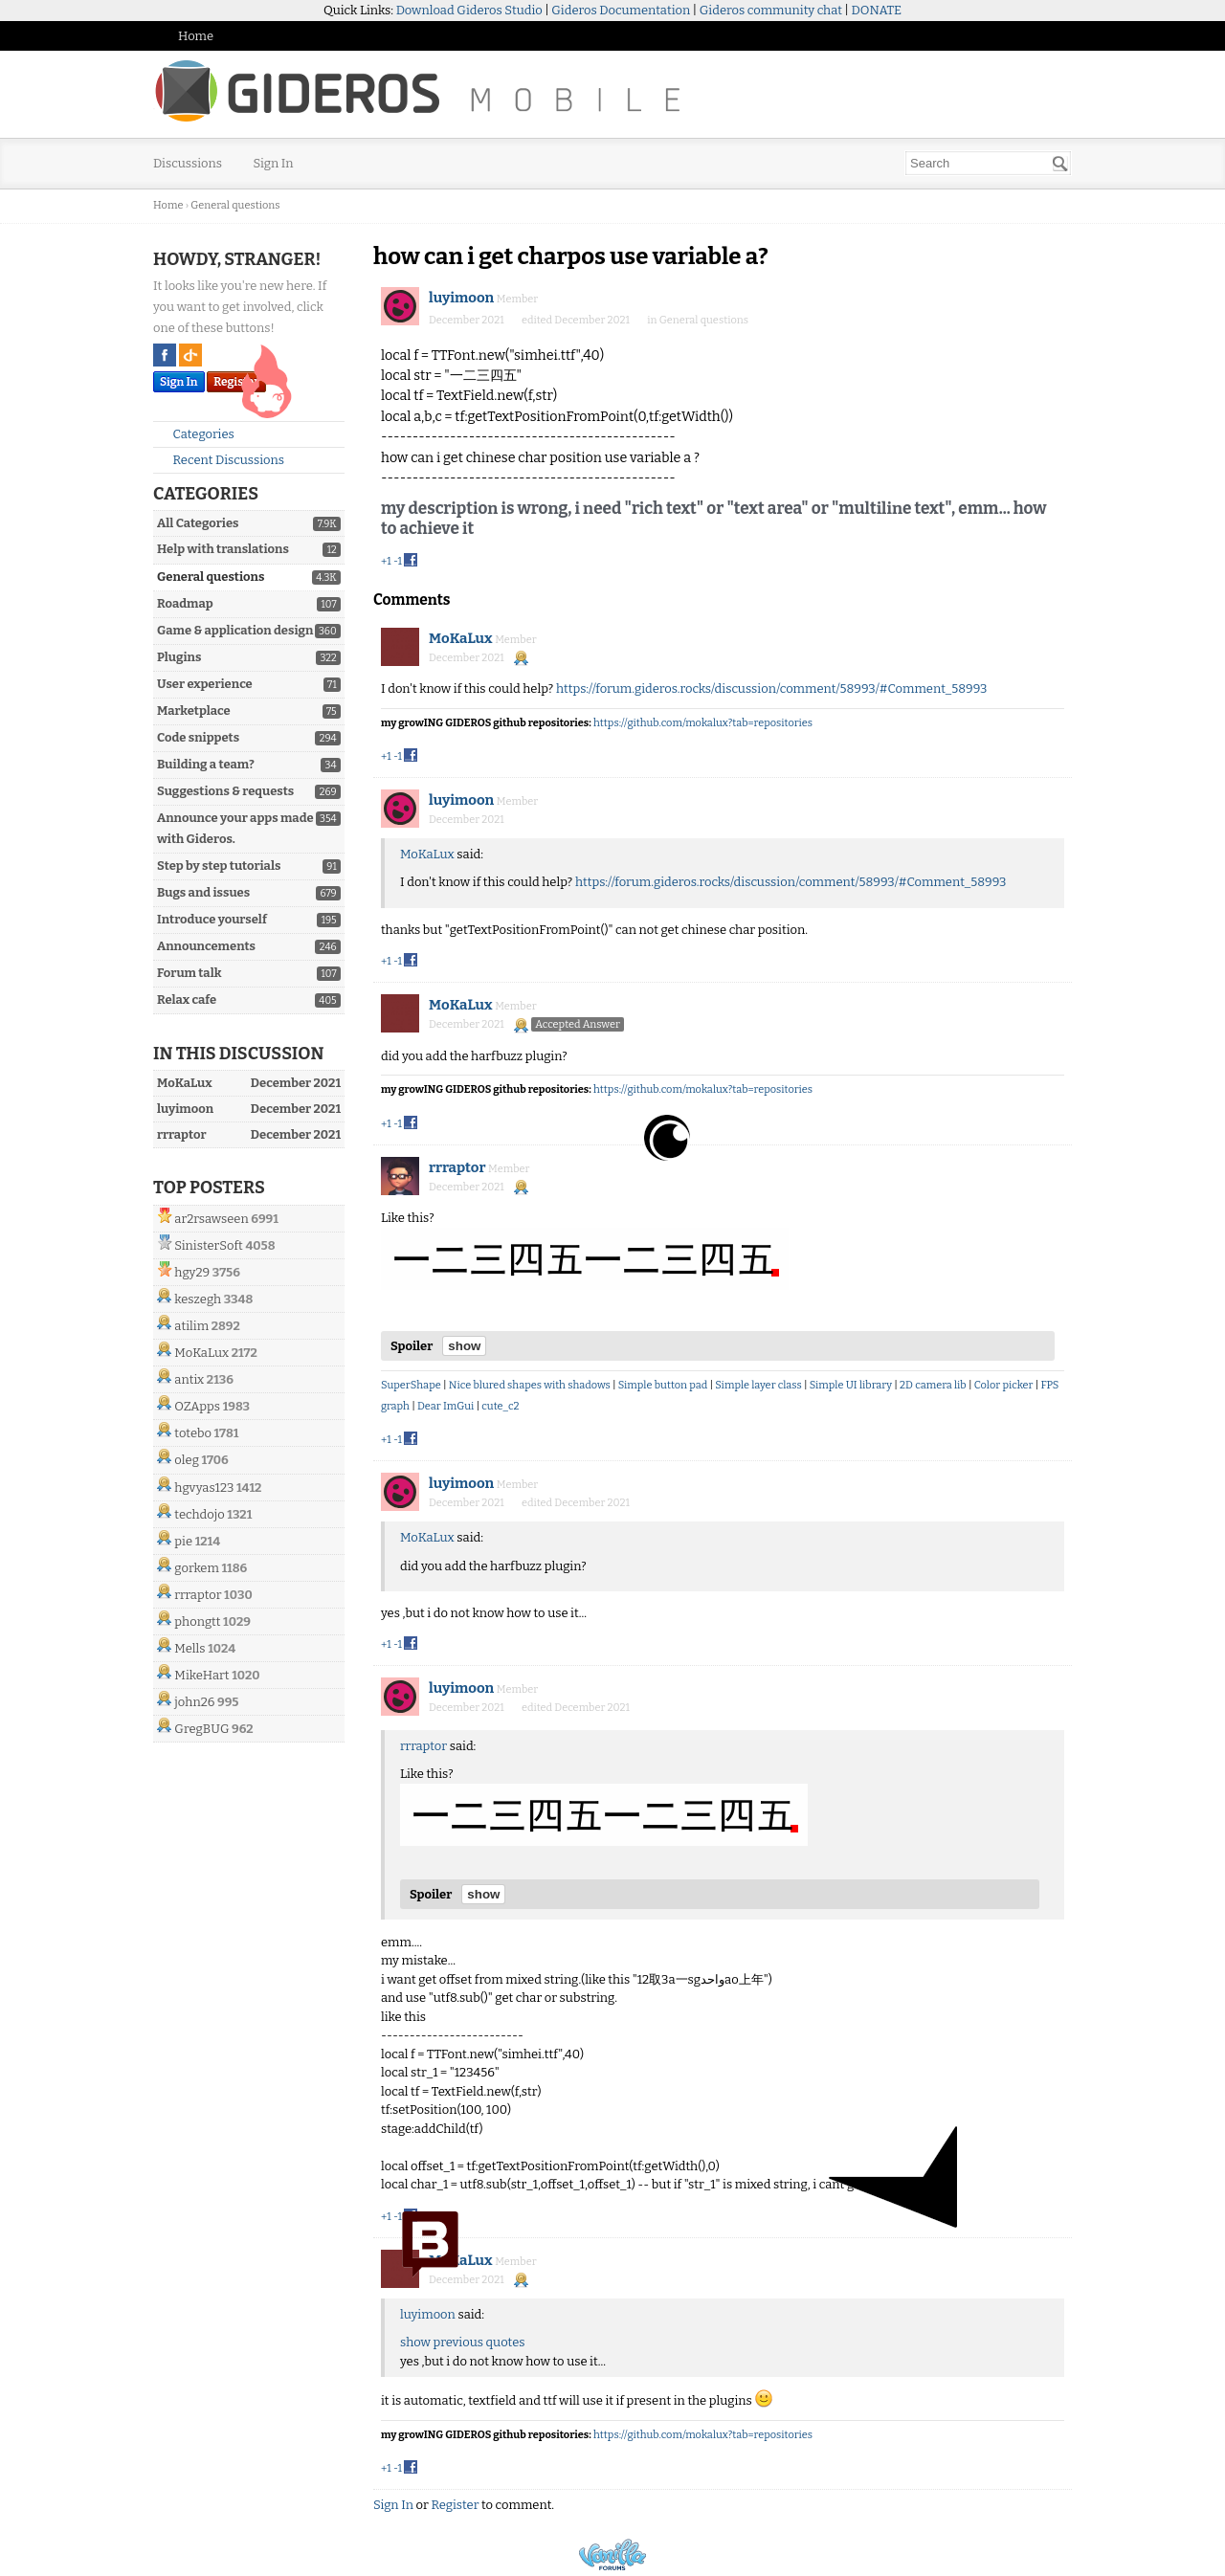 Image resolution: width=1225 pixels, height=2576 pixels. What do you see at coordinates (893, 2177) in the screenshot?
I see `open FACEIT gaming platform` at bounding box center [893, 2177].